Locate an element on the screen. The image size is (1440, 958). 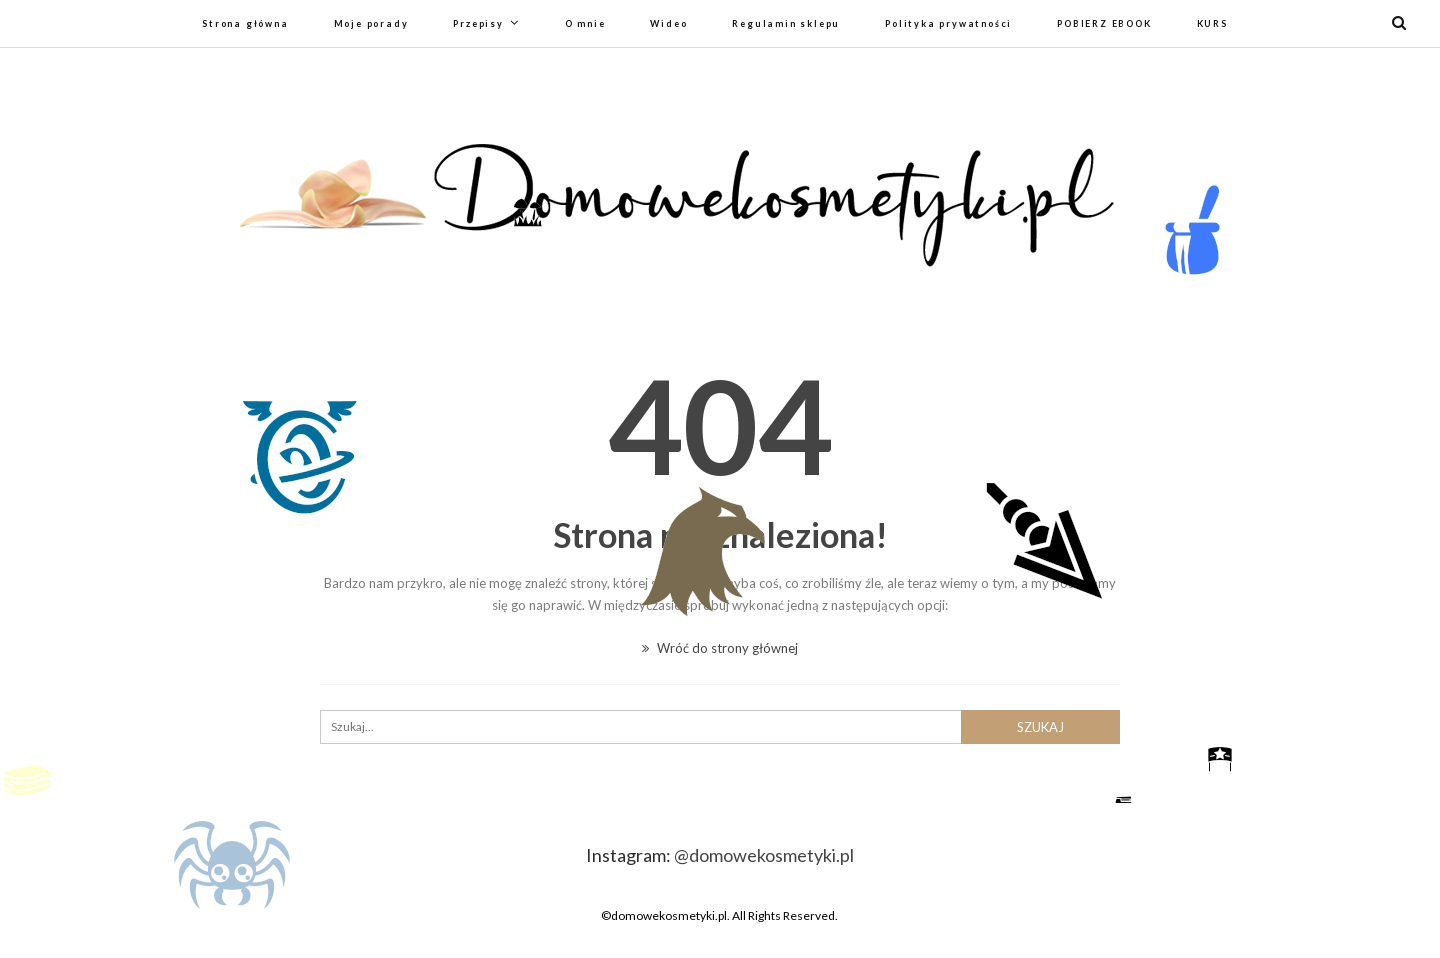
select arrow or projectile type in archery game is located at coordinates (1044, 540).